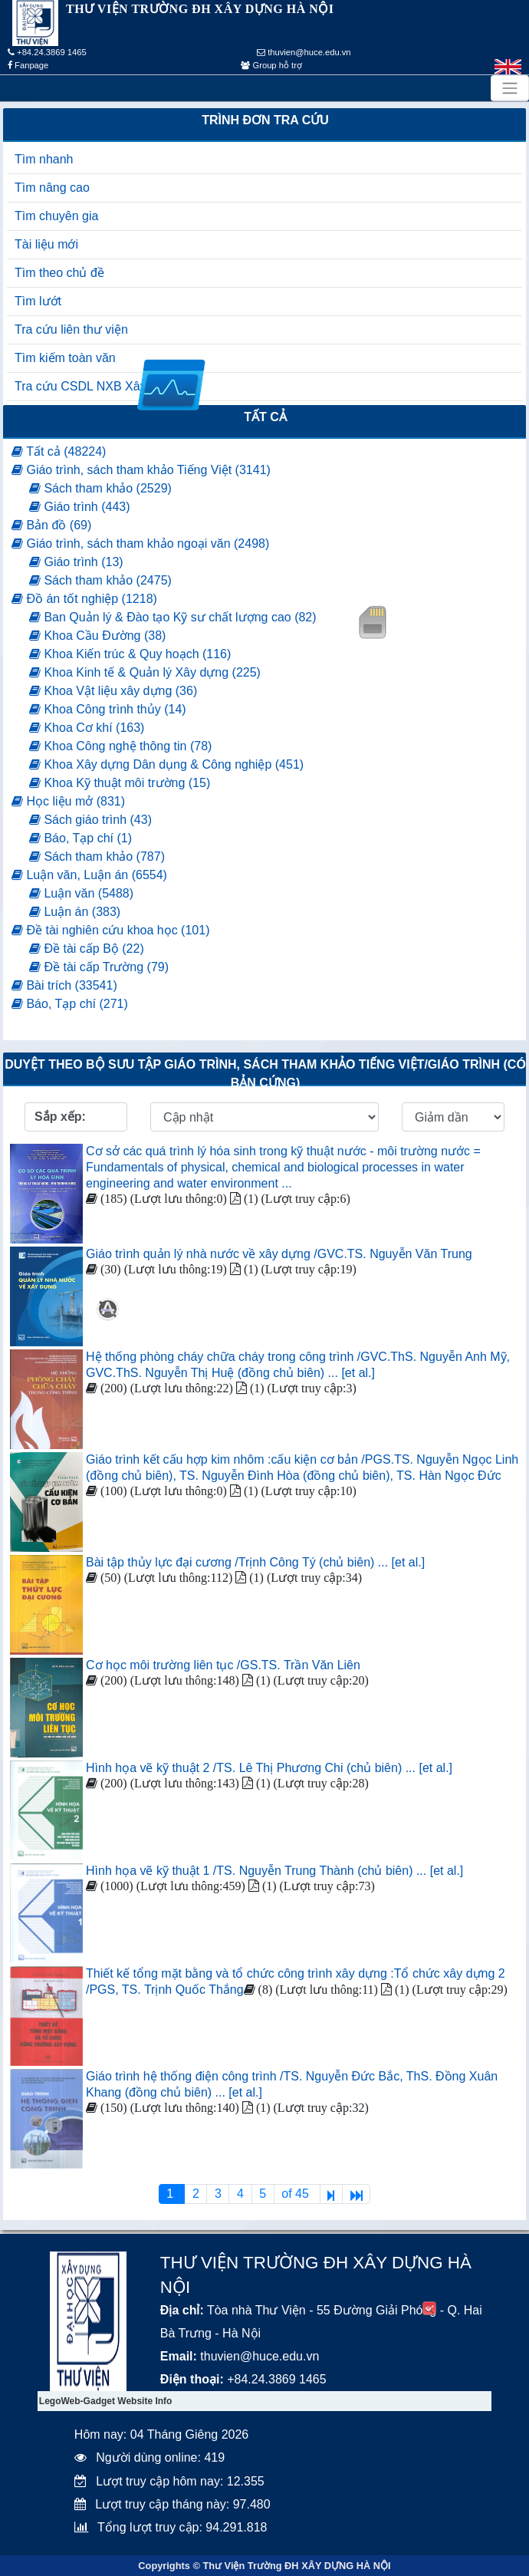  I want to click on open dconf editor settings application, so click(429, 2308).